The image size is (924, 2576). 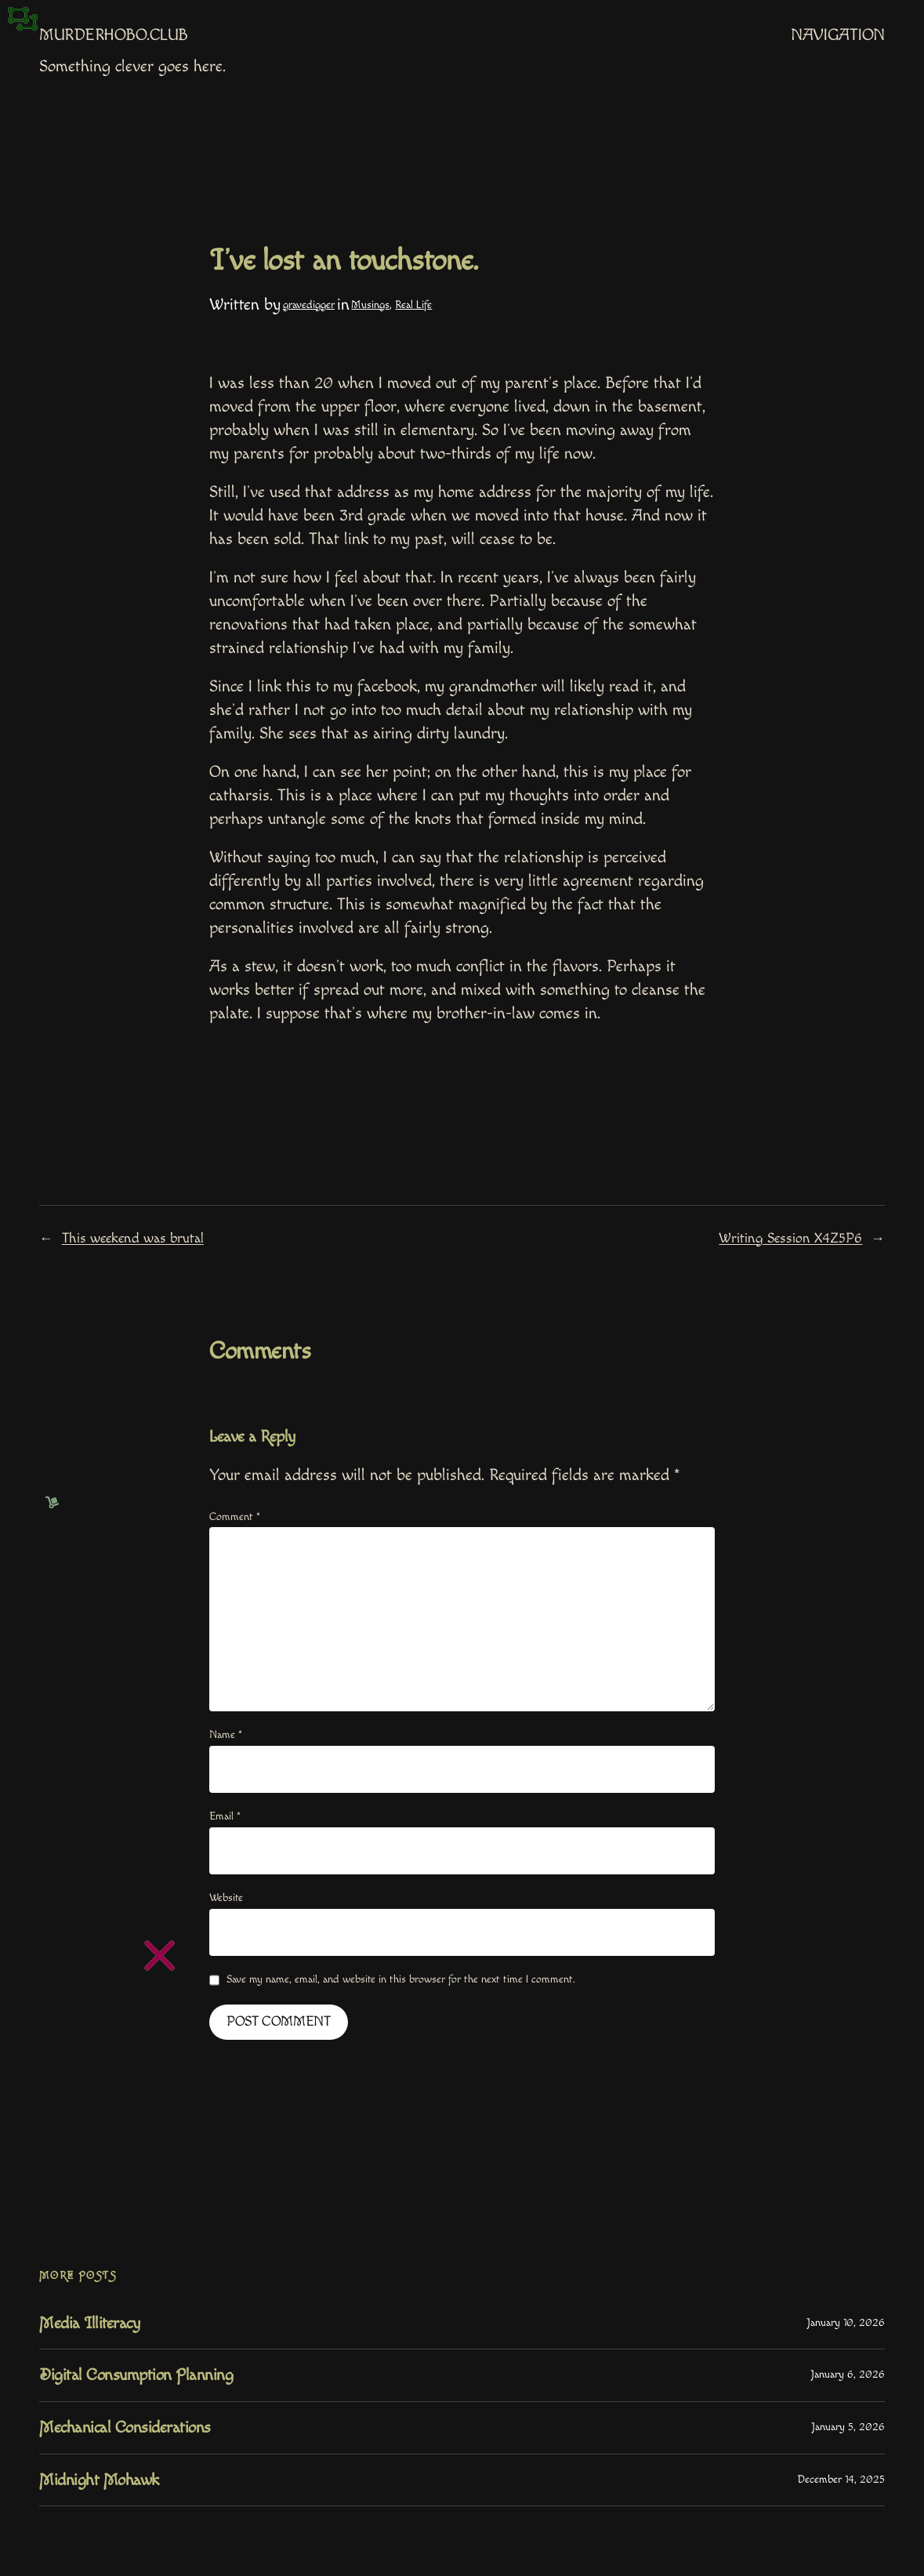 I want to click on access shipping or delivery options, so click(x=52, y=1502).